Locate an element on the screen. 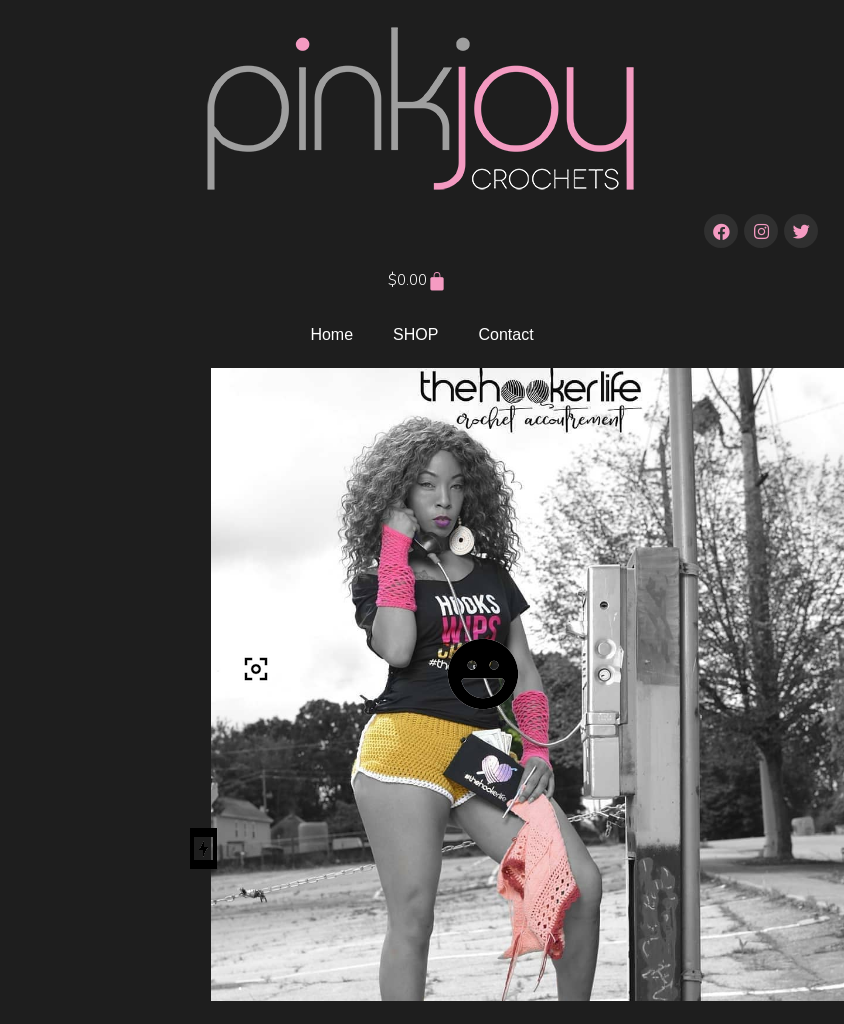  focus camera on a subject is located at coordinates (256, 669).